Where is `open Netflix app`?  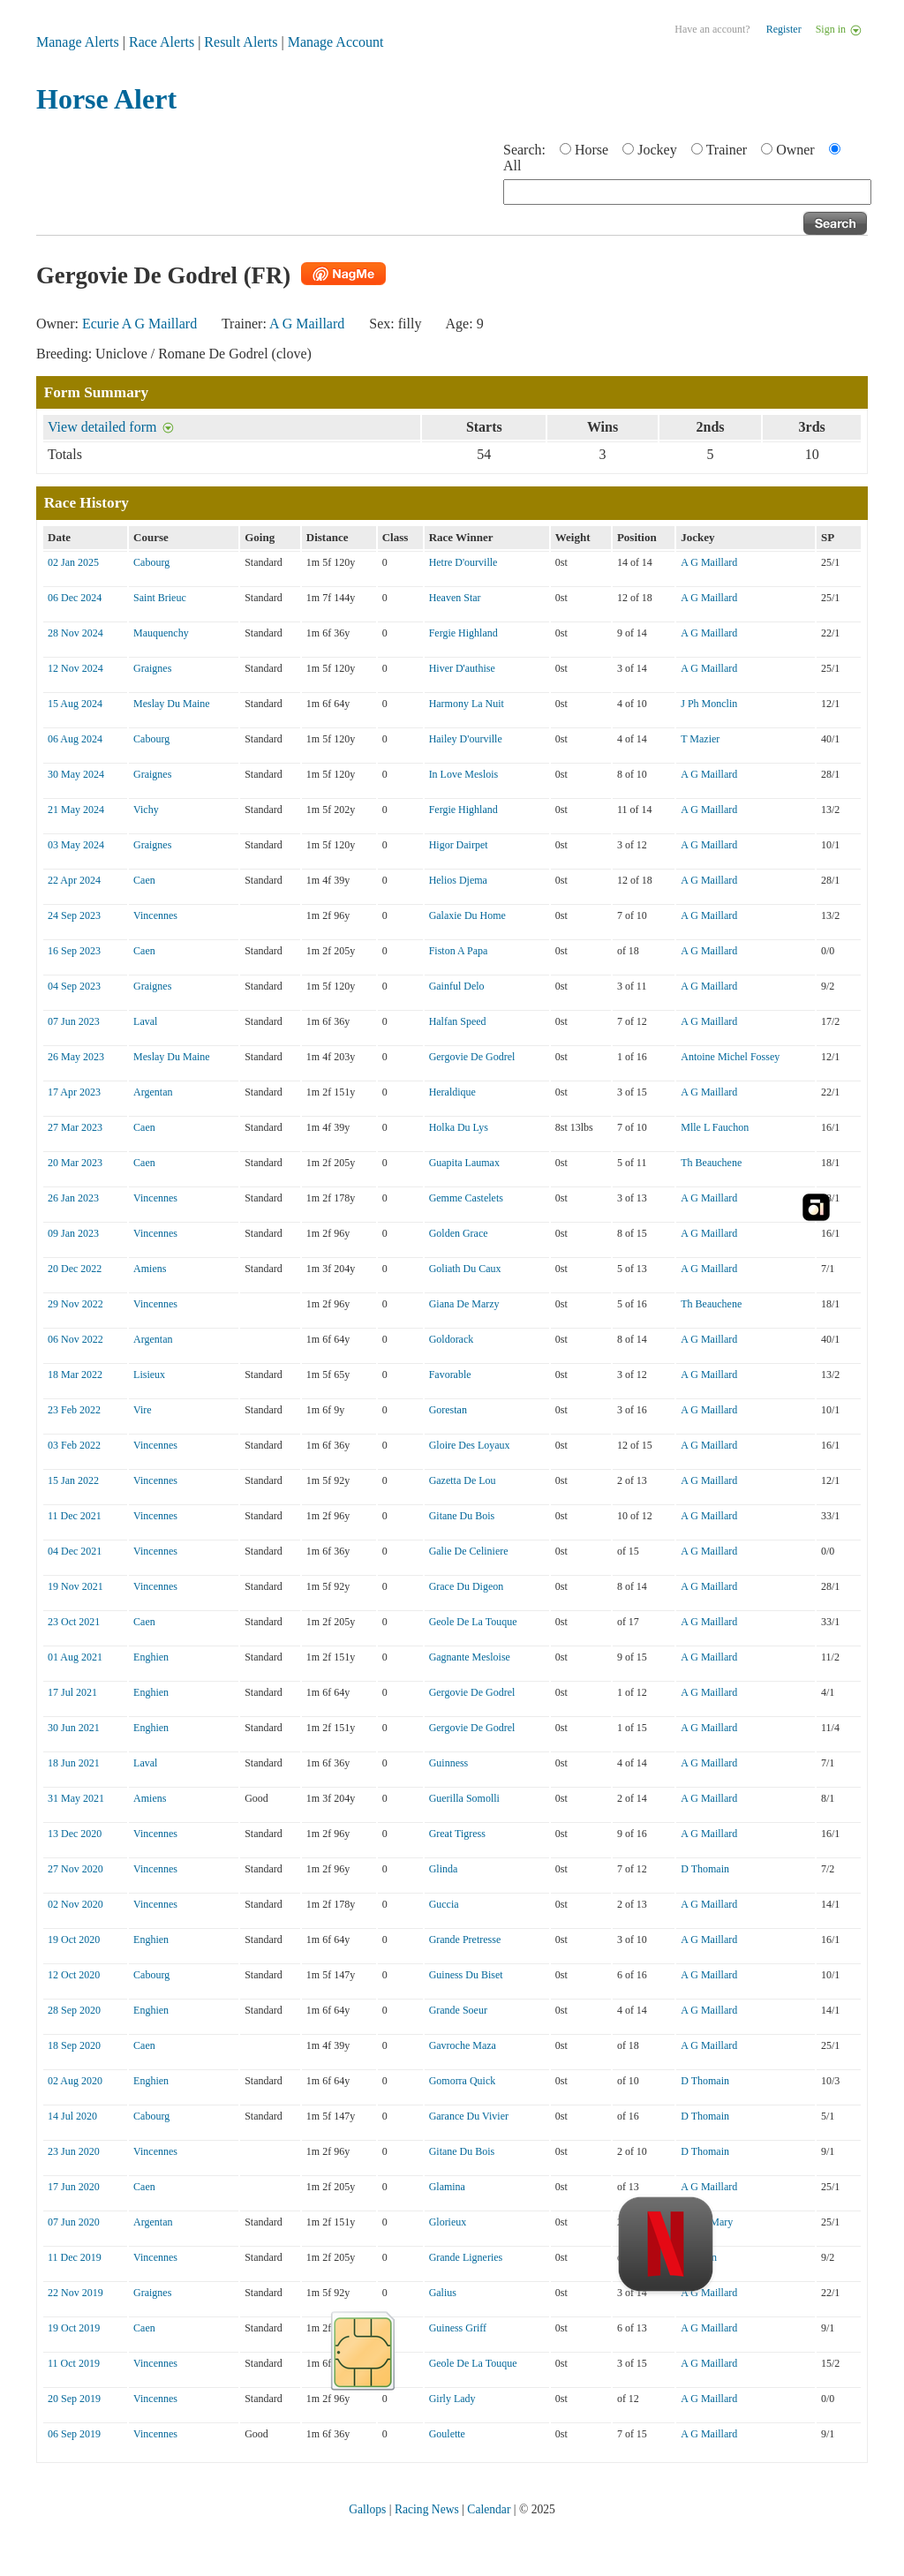
open Netflix app is located at coordinates (666, 2244).